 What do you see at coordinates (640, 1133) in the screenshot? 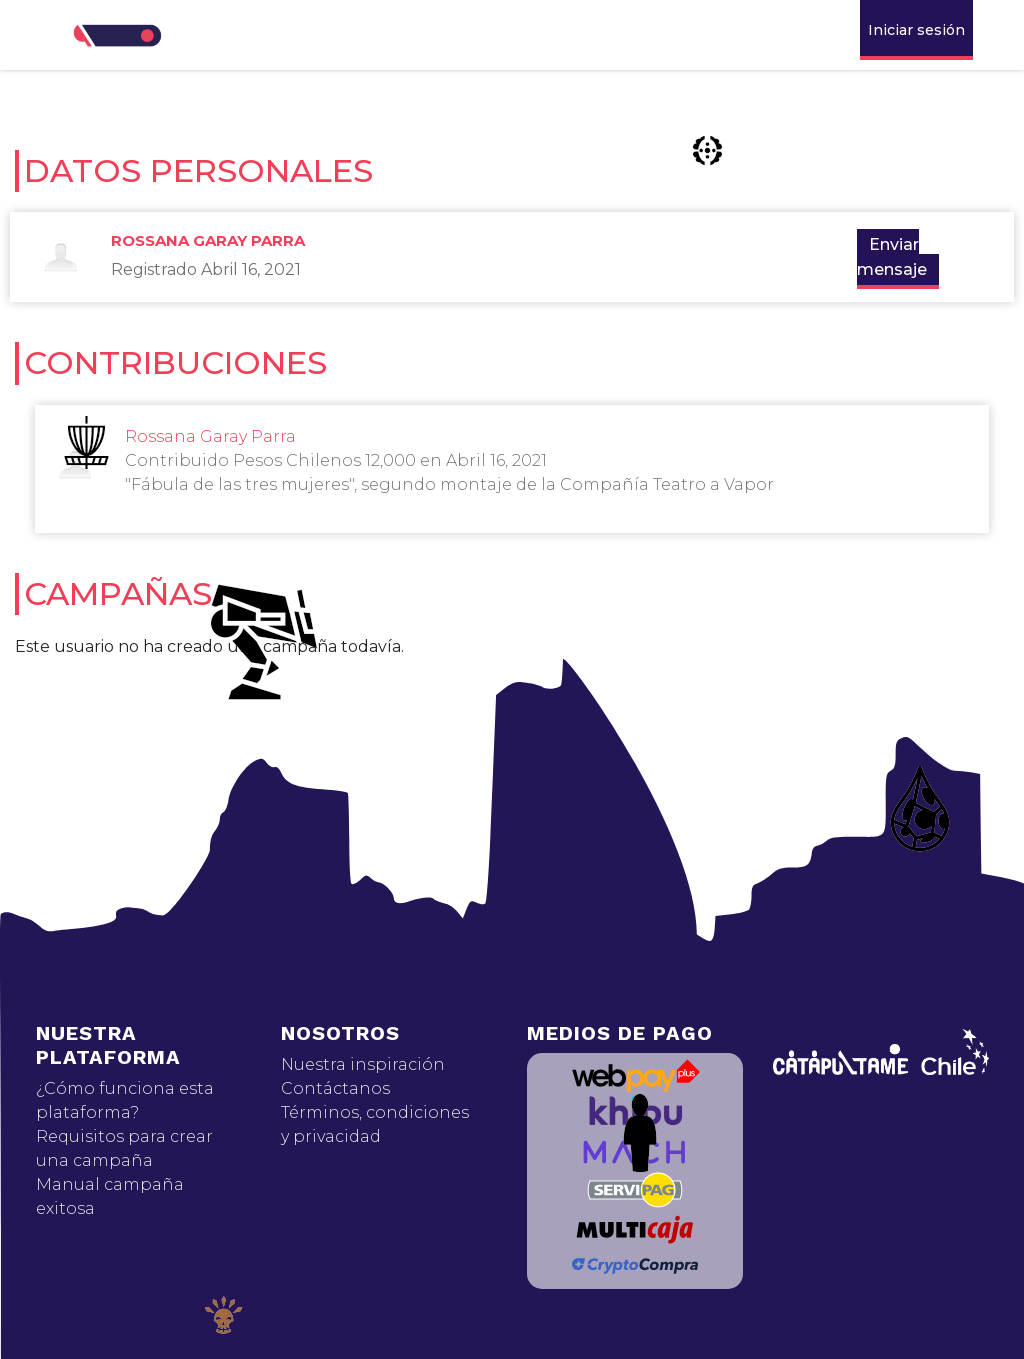
I see `view your profile` at bounding box center [640, 1133].